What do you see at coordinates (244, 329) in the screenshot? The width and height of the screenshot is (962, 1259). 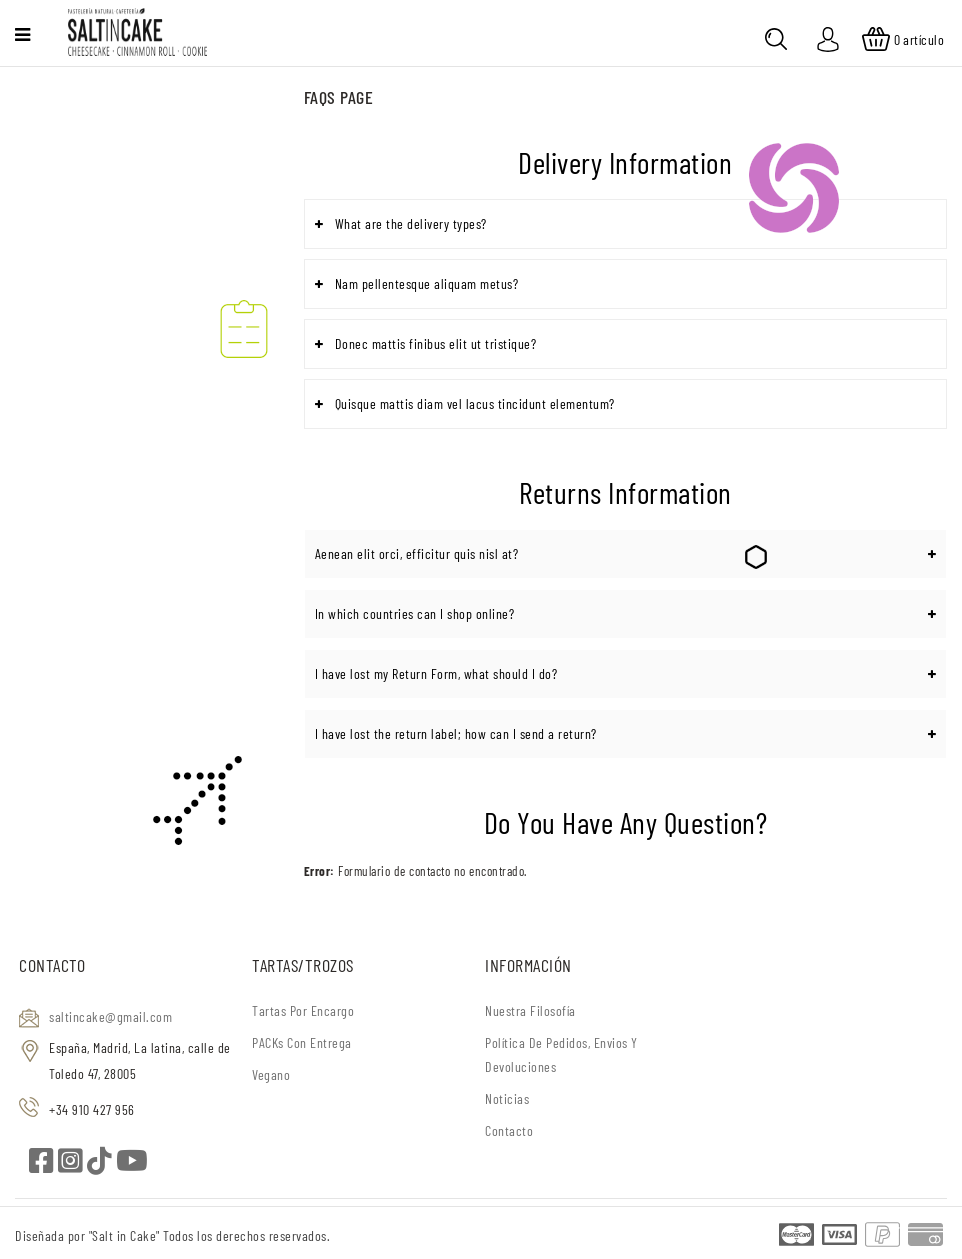 I see `react hook form library logo` at bounding box center [244, 329].